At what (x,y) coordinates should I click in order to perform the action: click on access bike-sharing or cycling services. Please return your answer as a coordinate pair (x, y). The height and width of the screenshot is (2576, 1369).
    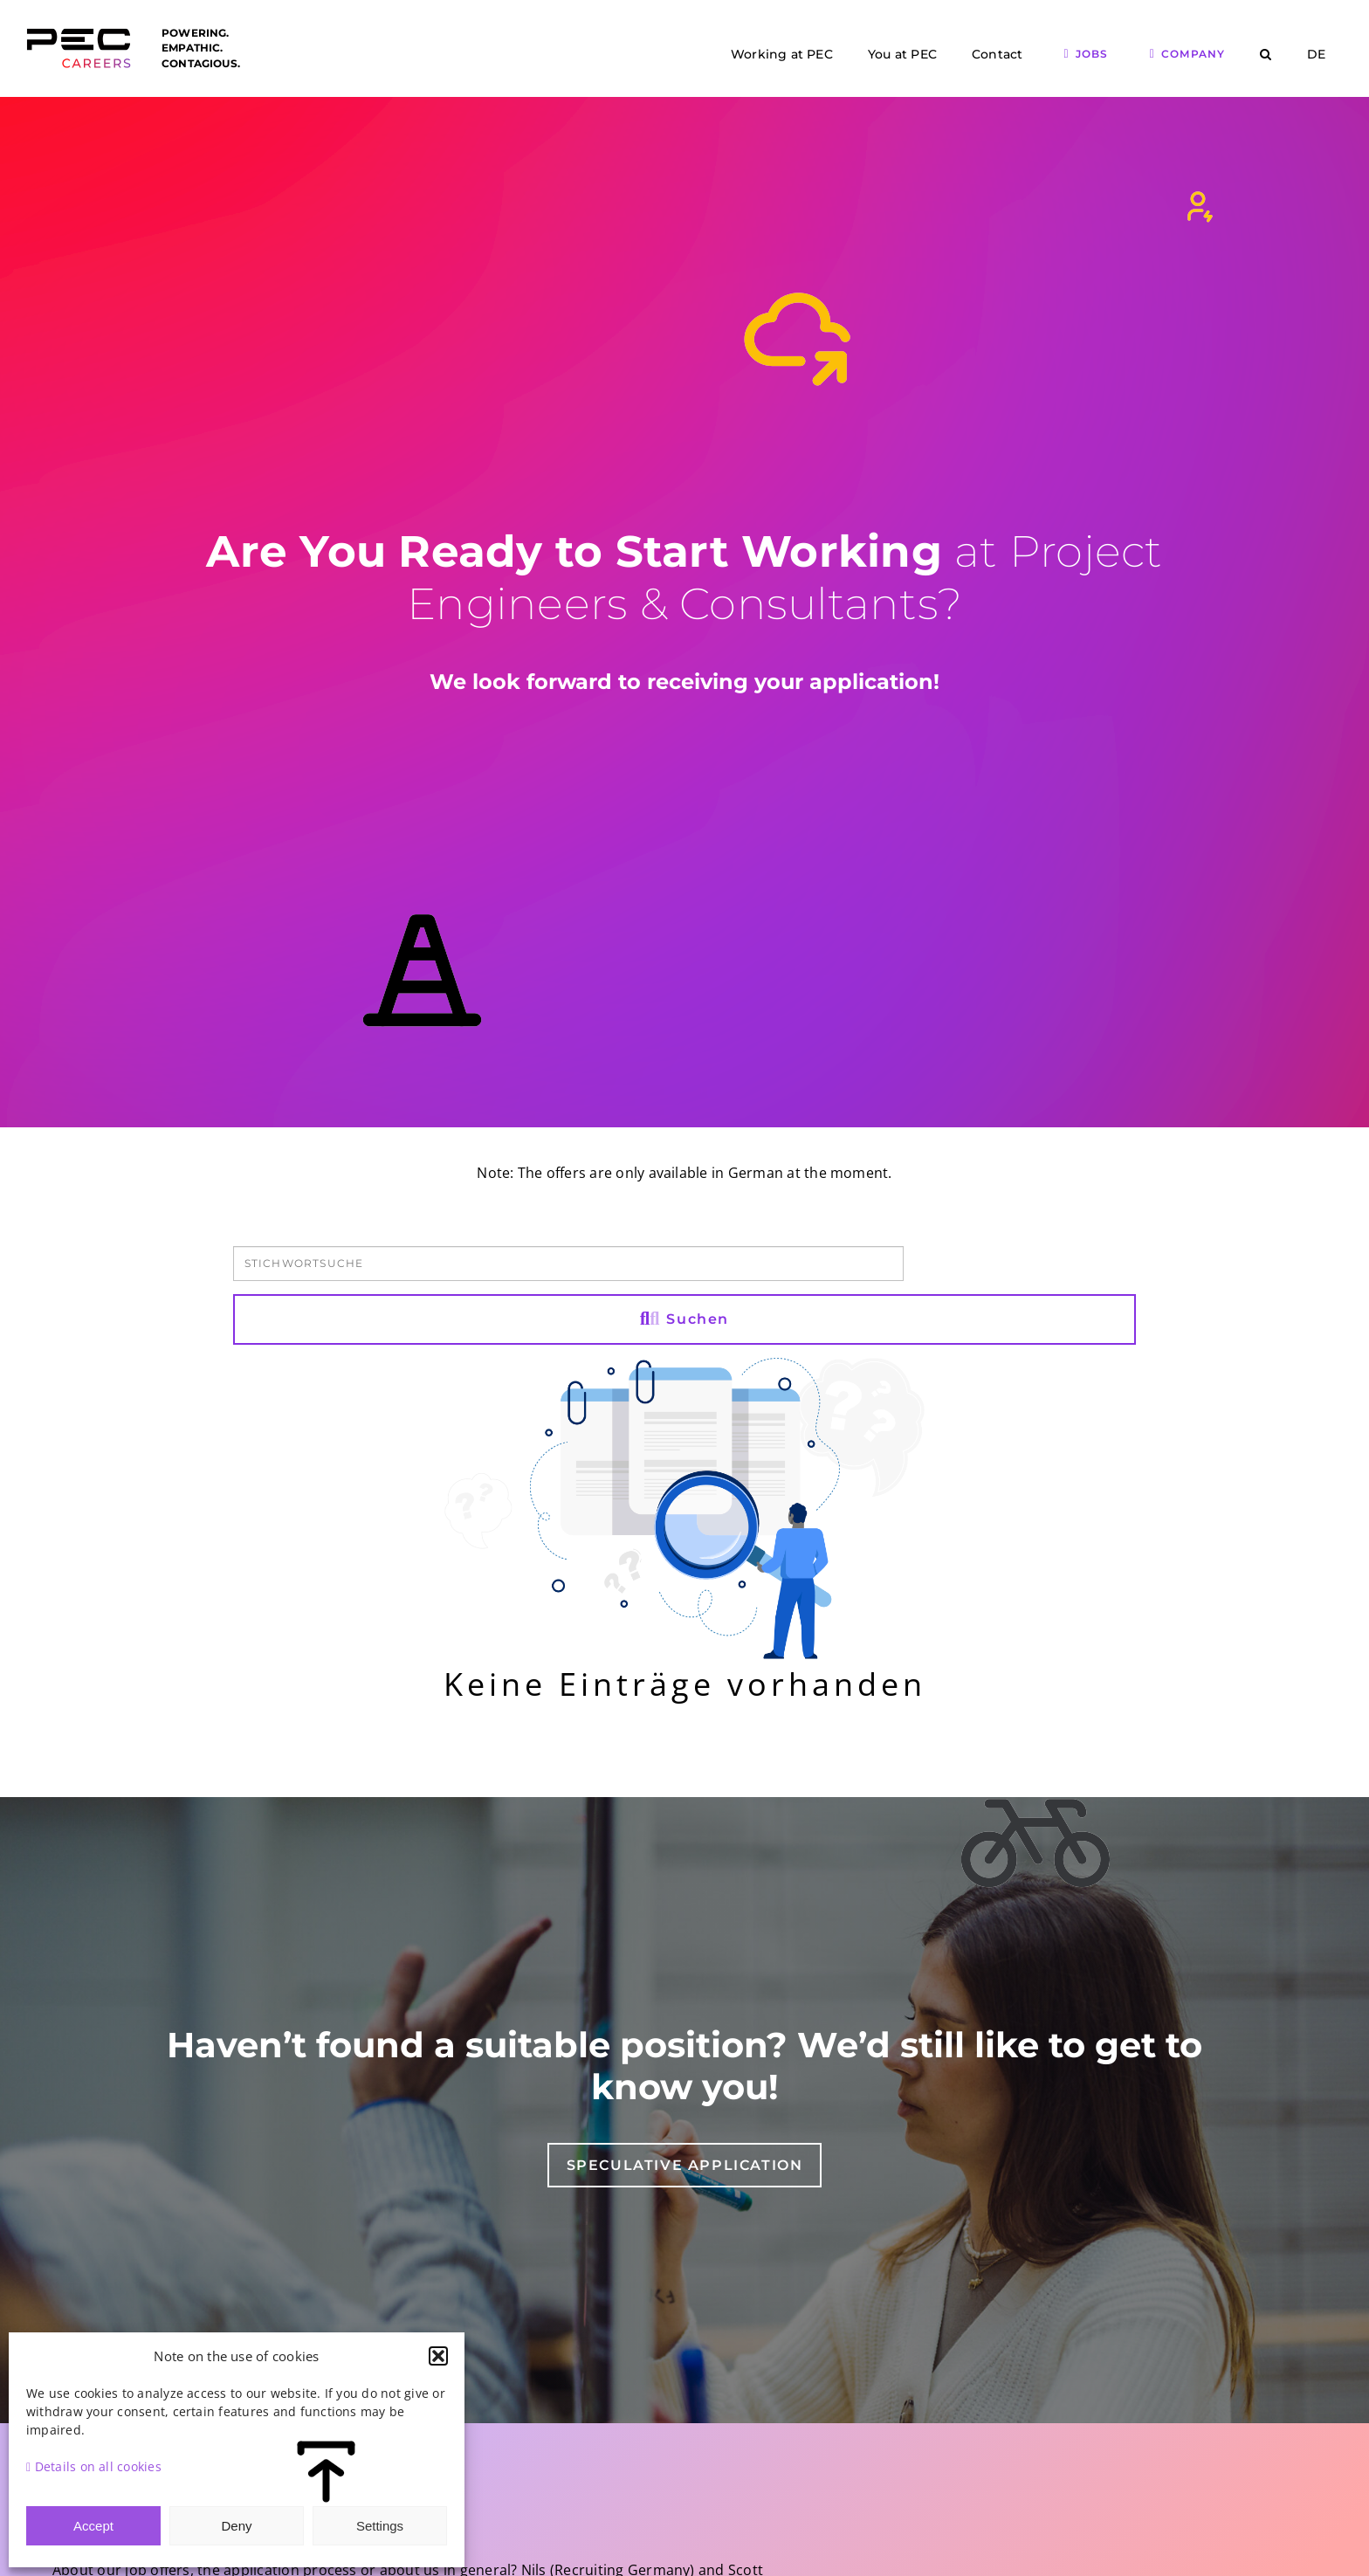
    Looking at the image, I should click on (1035, 1841).